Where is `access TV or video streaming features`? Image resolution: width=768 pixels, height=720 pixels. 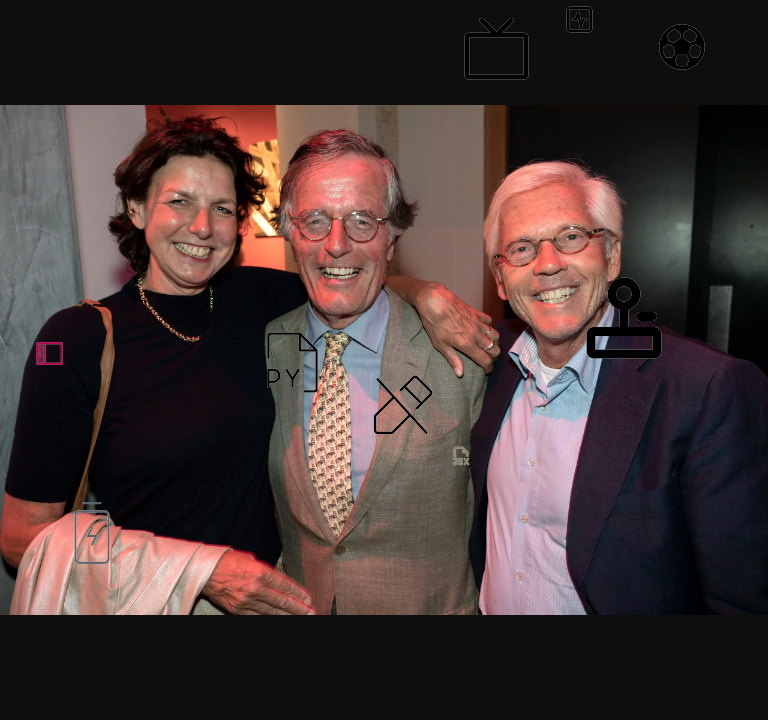 access TV or video streaming features is located at coordinates (496, 52).